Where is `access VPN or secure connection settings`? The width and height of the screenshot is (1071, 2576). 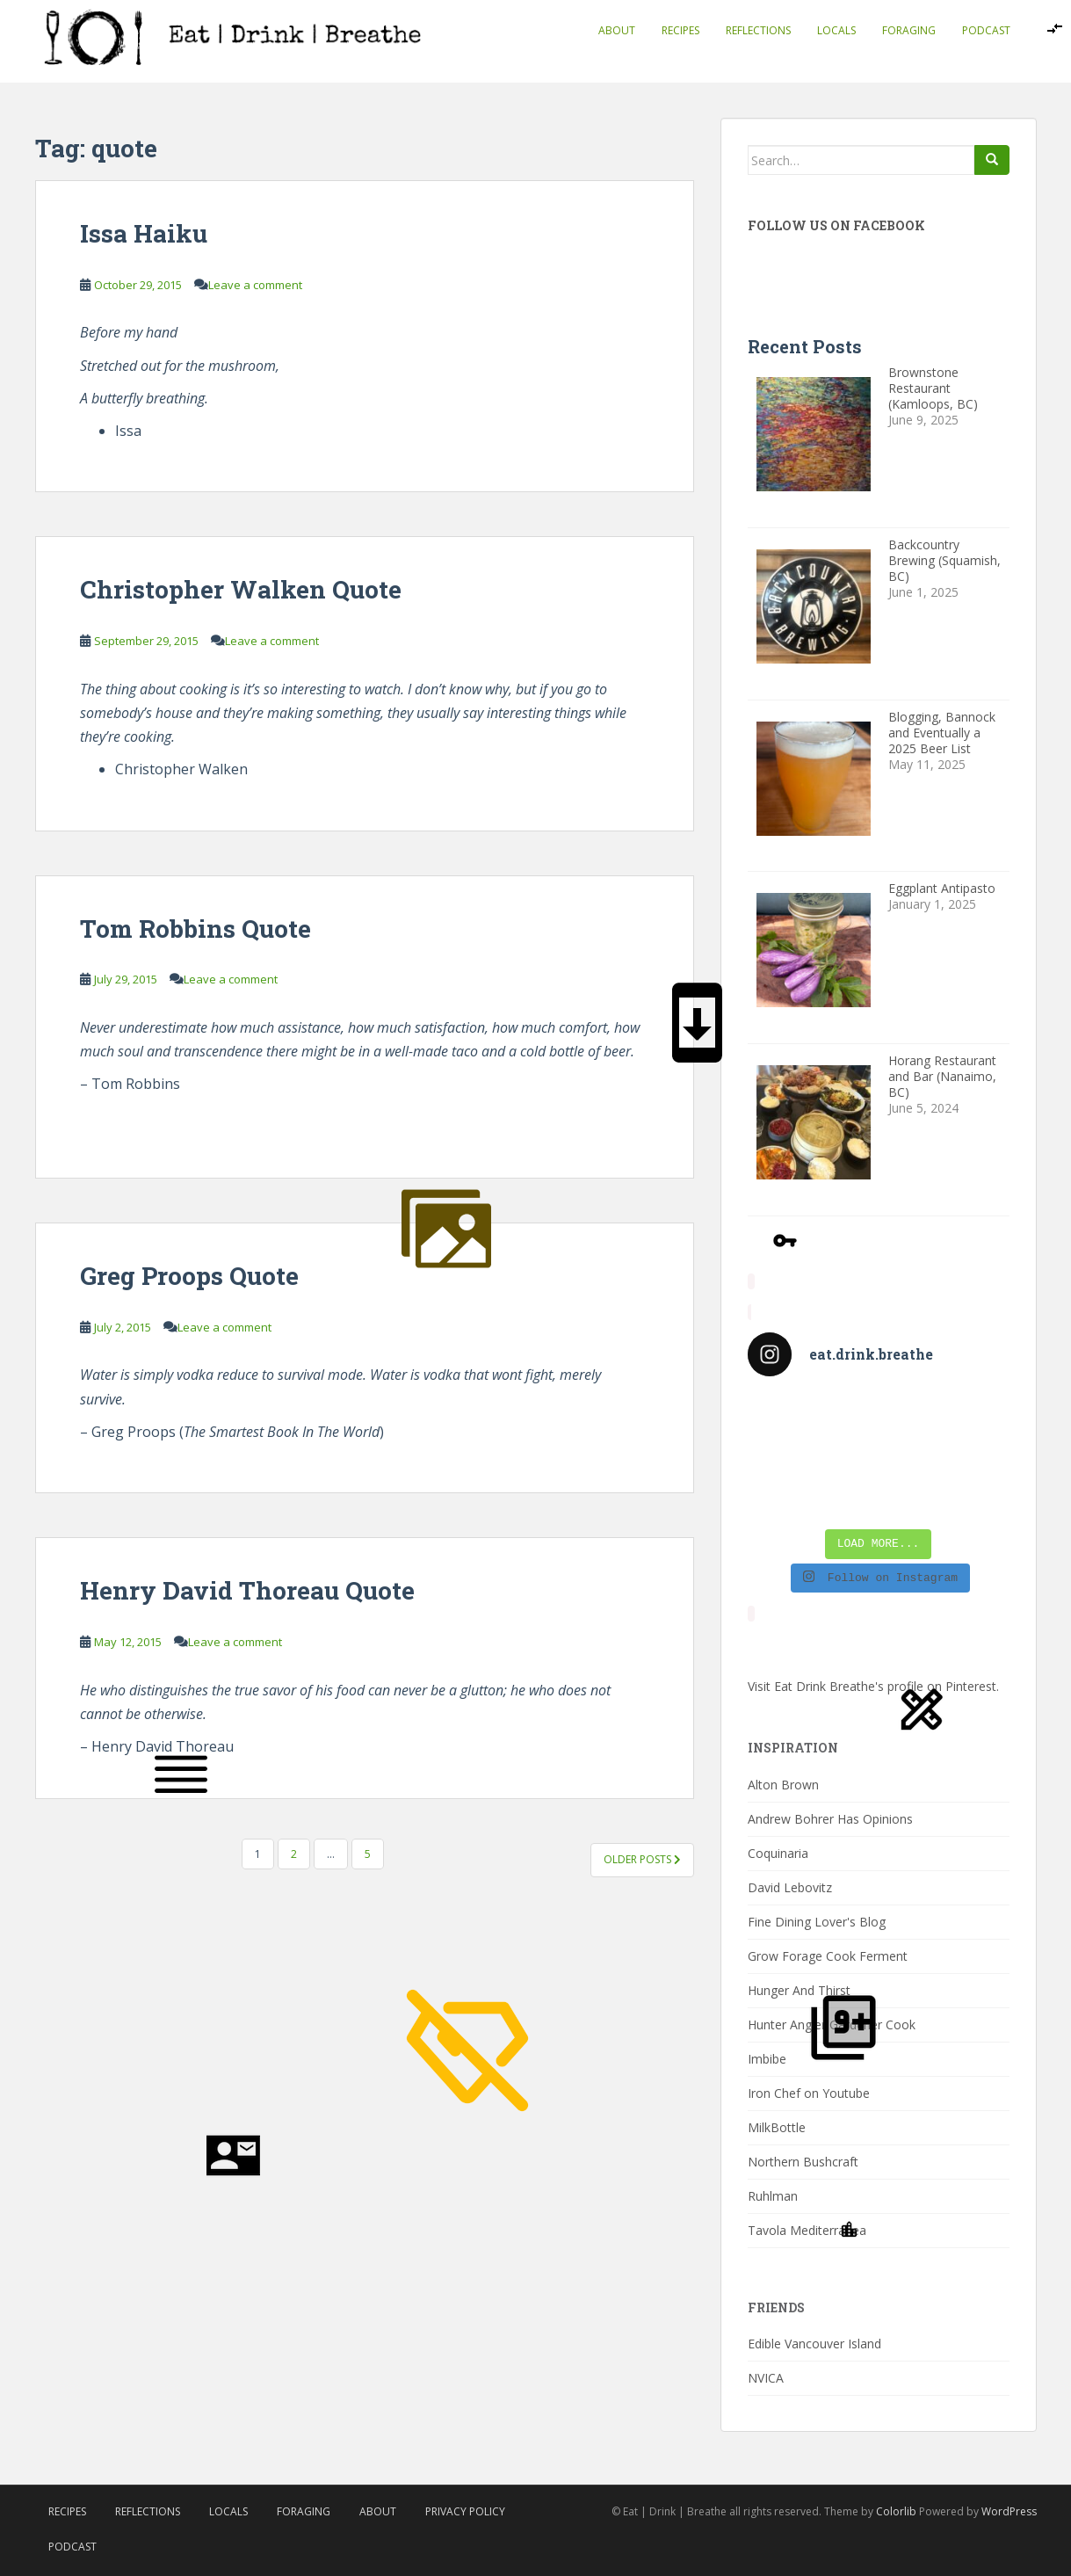 access VPN or secure connection settings is located at coordinates (785, 1240).